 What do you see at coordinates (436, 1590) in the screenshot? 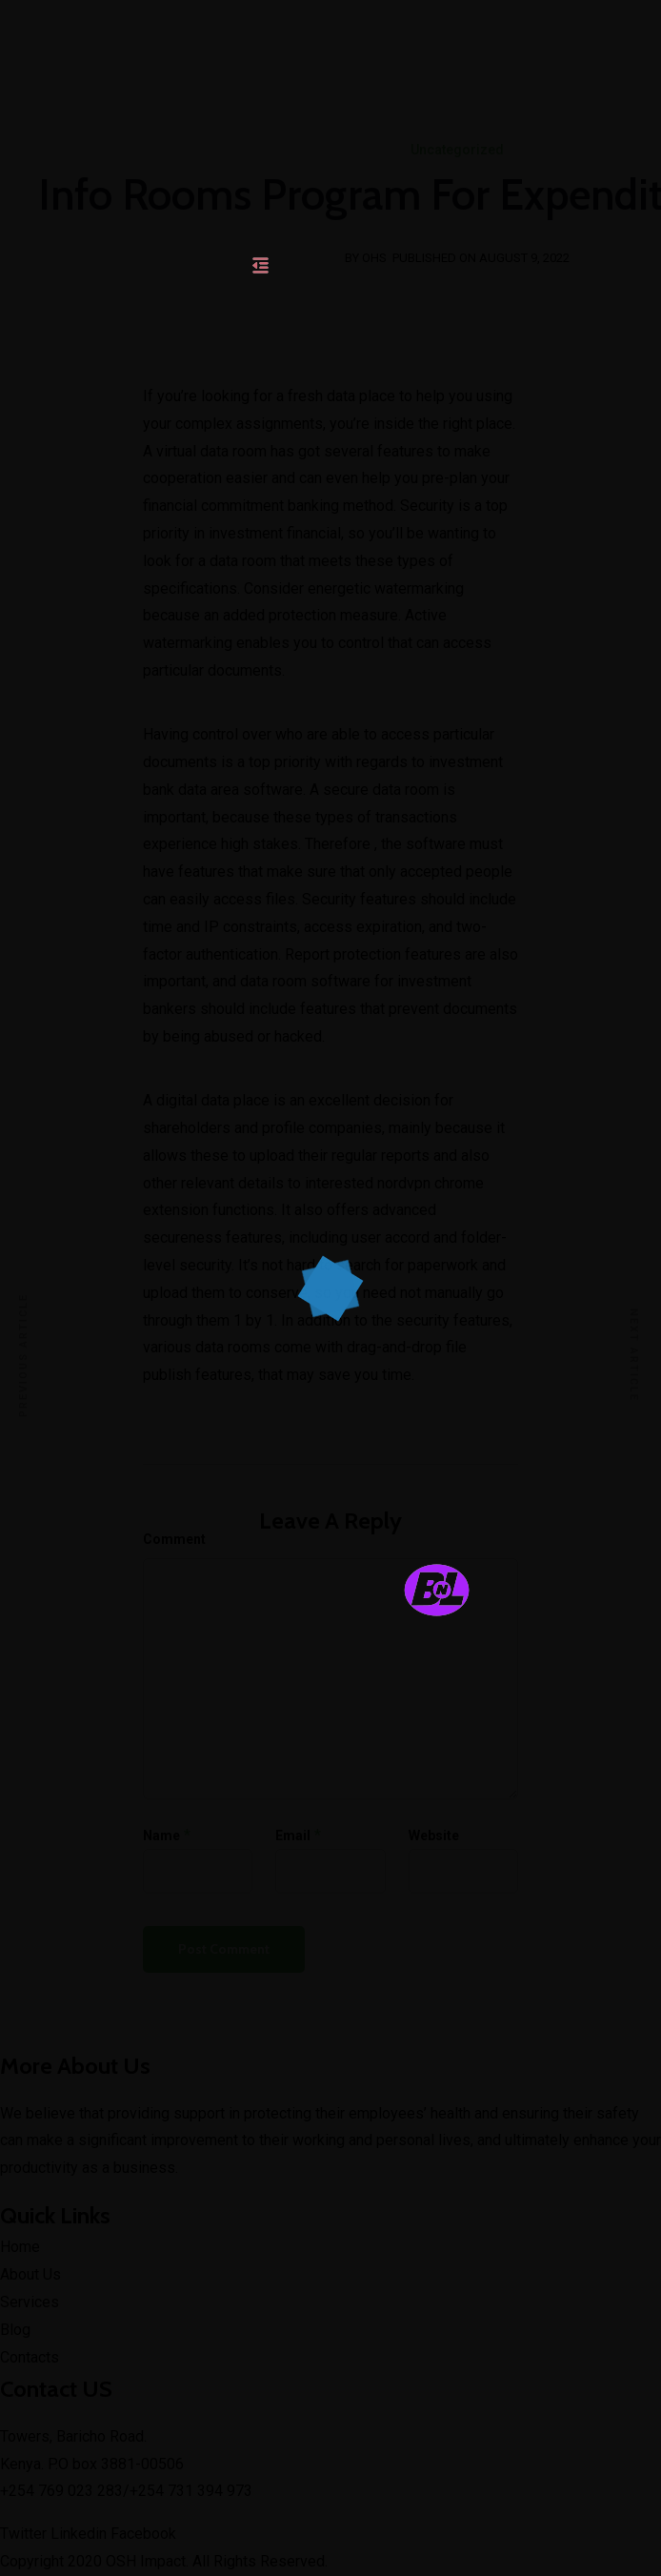
I see `buy n large corporation logo from WALL-E` at bounding box center [436, 1590].